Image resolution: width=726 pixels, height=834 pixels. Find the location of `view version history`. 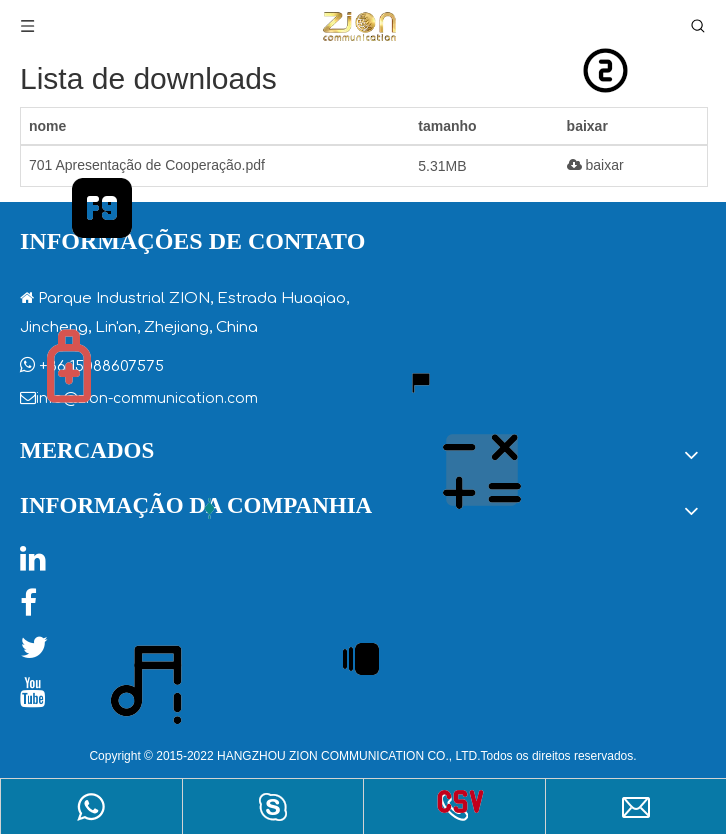

view version history is located at coordinates (361, 659).